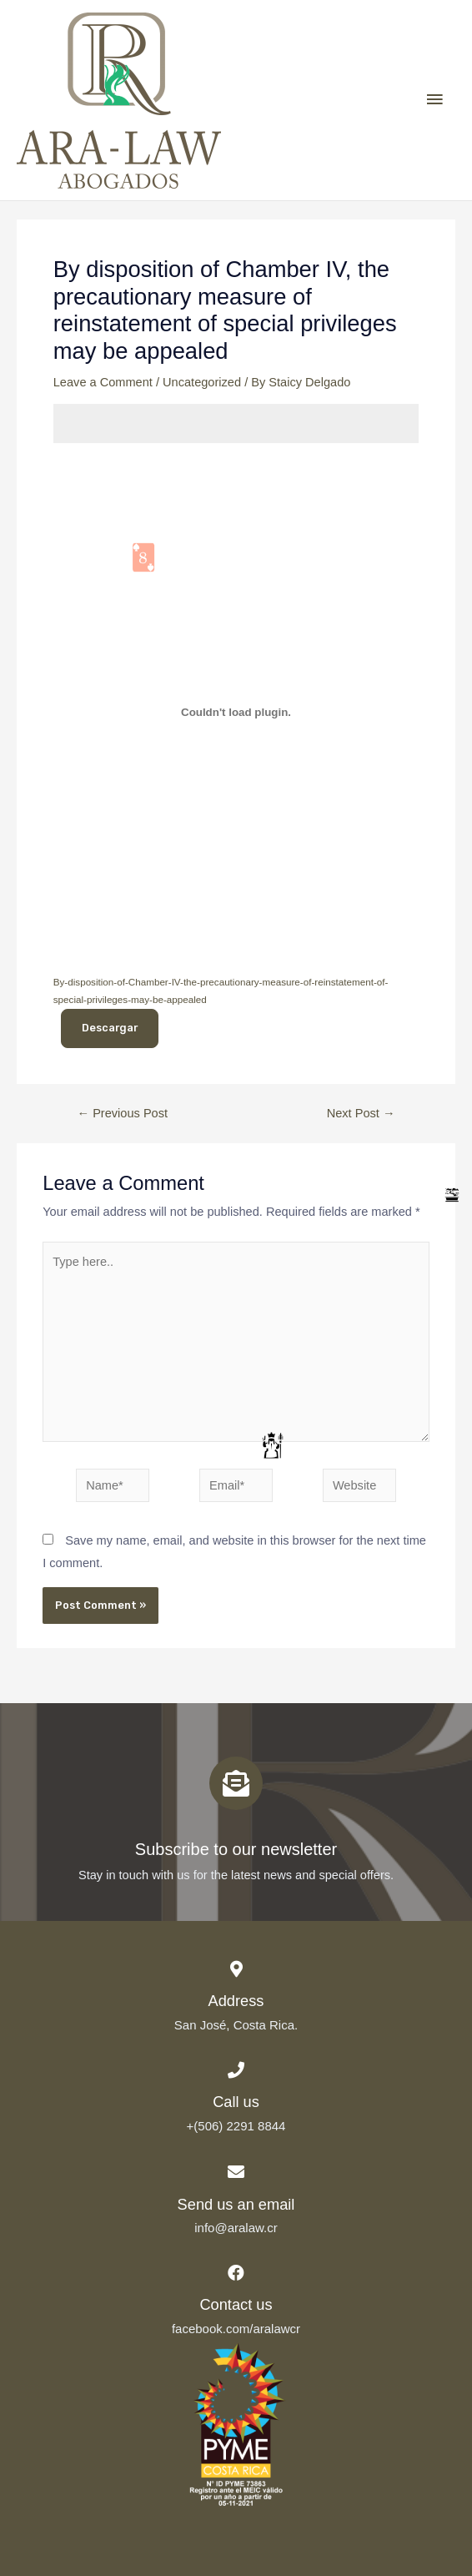 This screenshot has width=472, height=2576. Describe the element at coordinates (143, 557) in the screenshot. I see `select the 8 of spades card` at that location.